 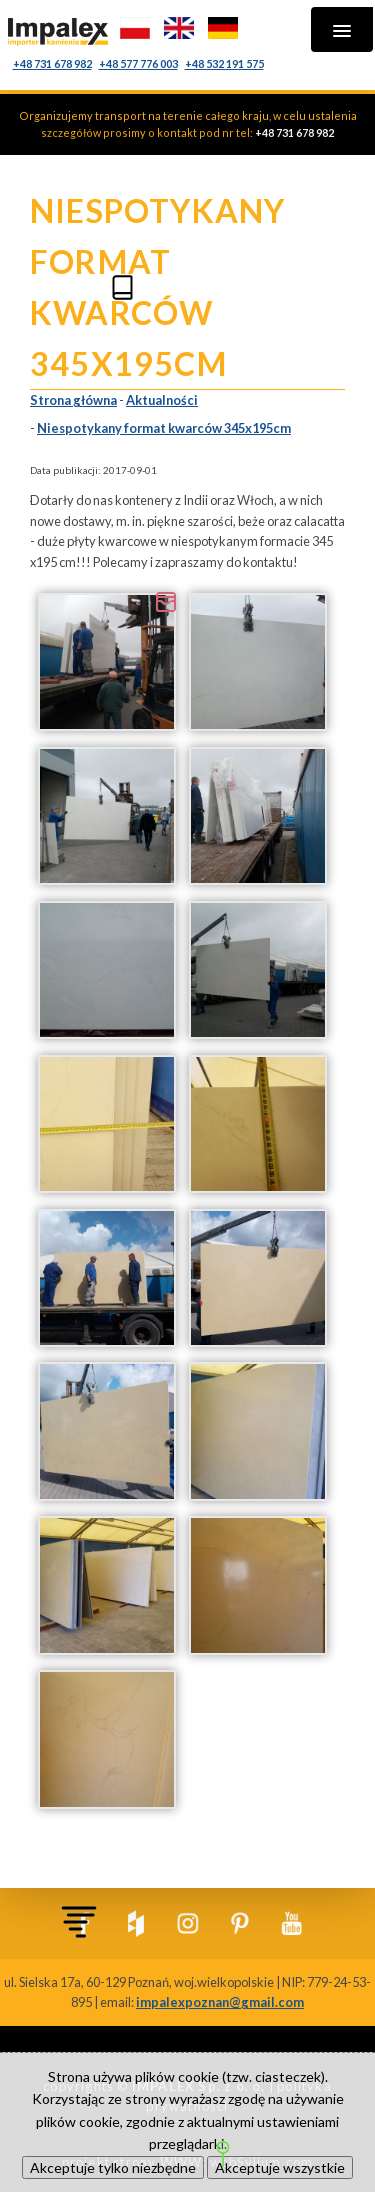 I want to click on open library or reading list, so click(x=122, y=287).